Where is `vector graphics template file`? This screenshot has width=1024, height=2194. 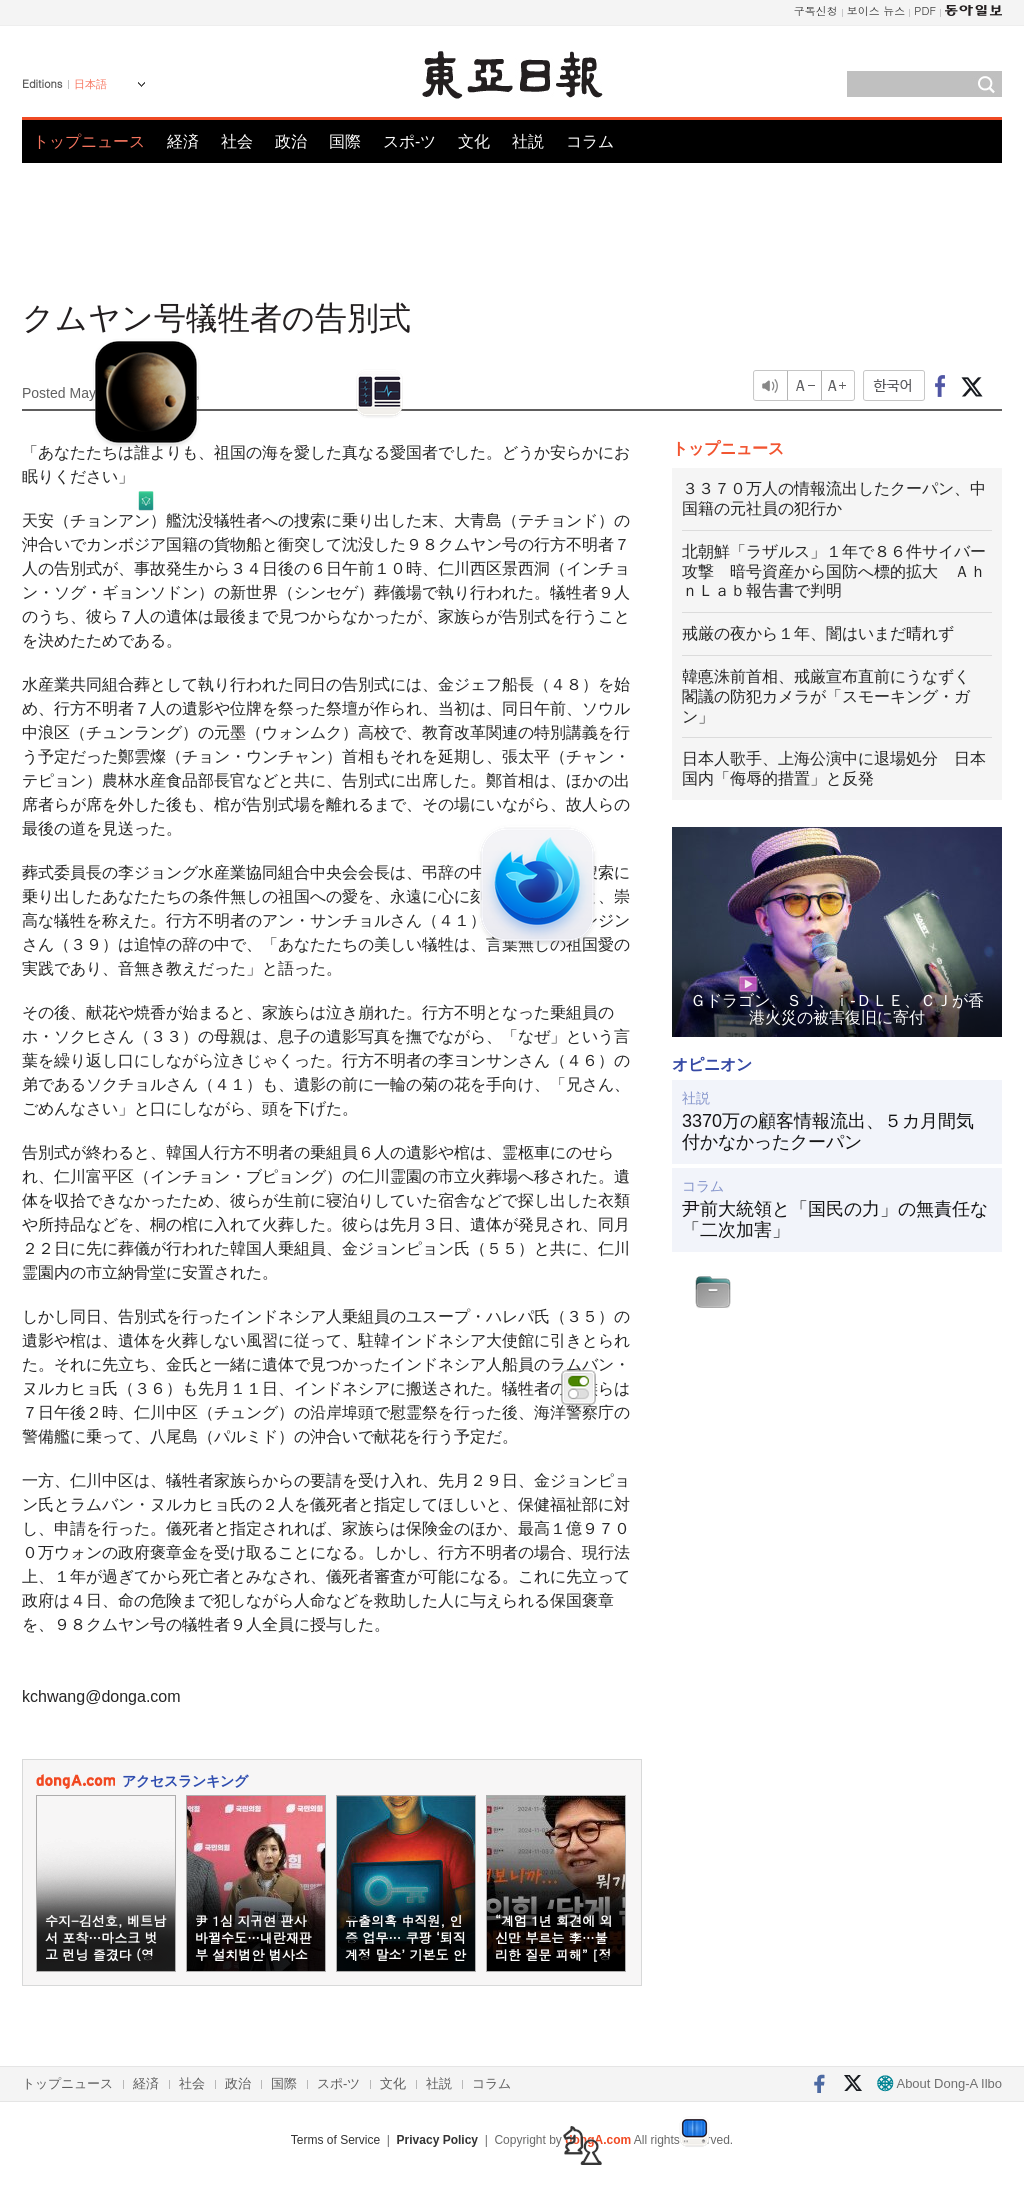
vector graphics template file is located at coordinates (146, 501).